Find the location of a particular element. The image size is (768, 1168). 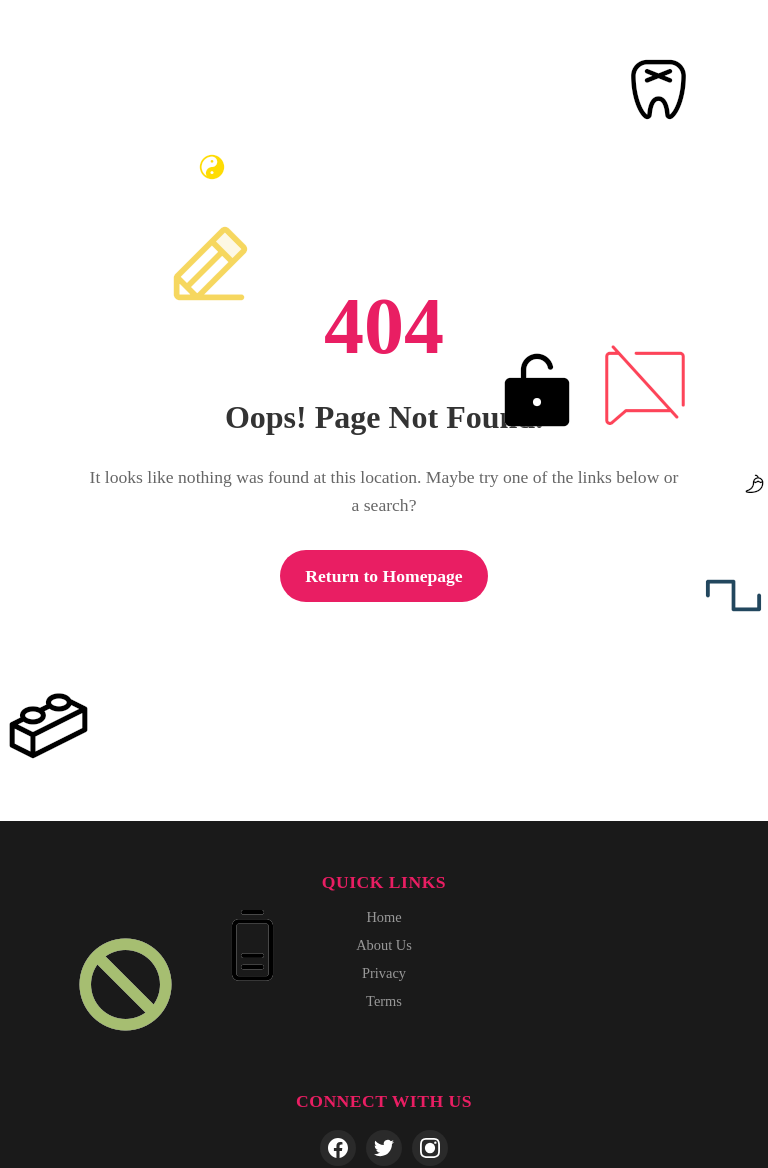

mute or disable chat notifications is located at coordinates (645, 382).